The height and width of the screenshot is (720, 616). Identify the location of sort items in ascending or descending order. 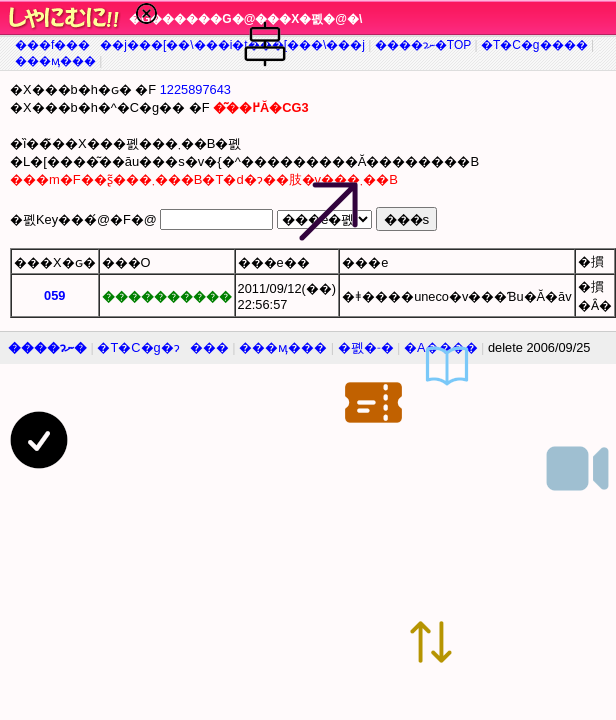
(431, 642).